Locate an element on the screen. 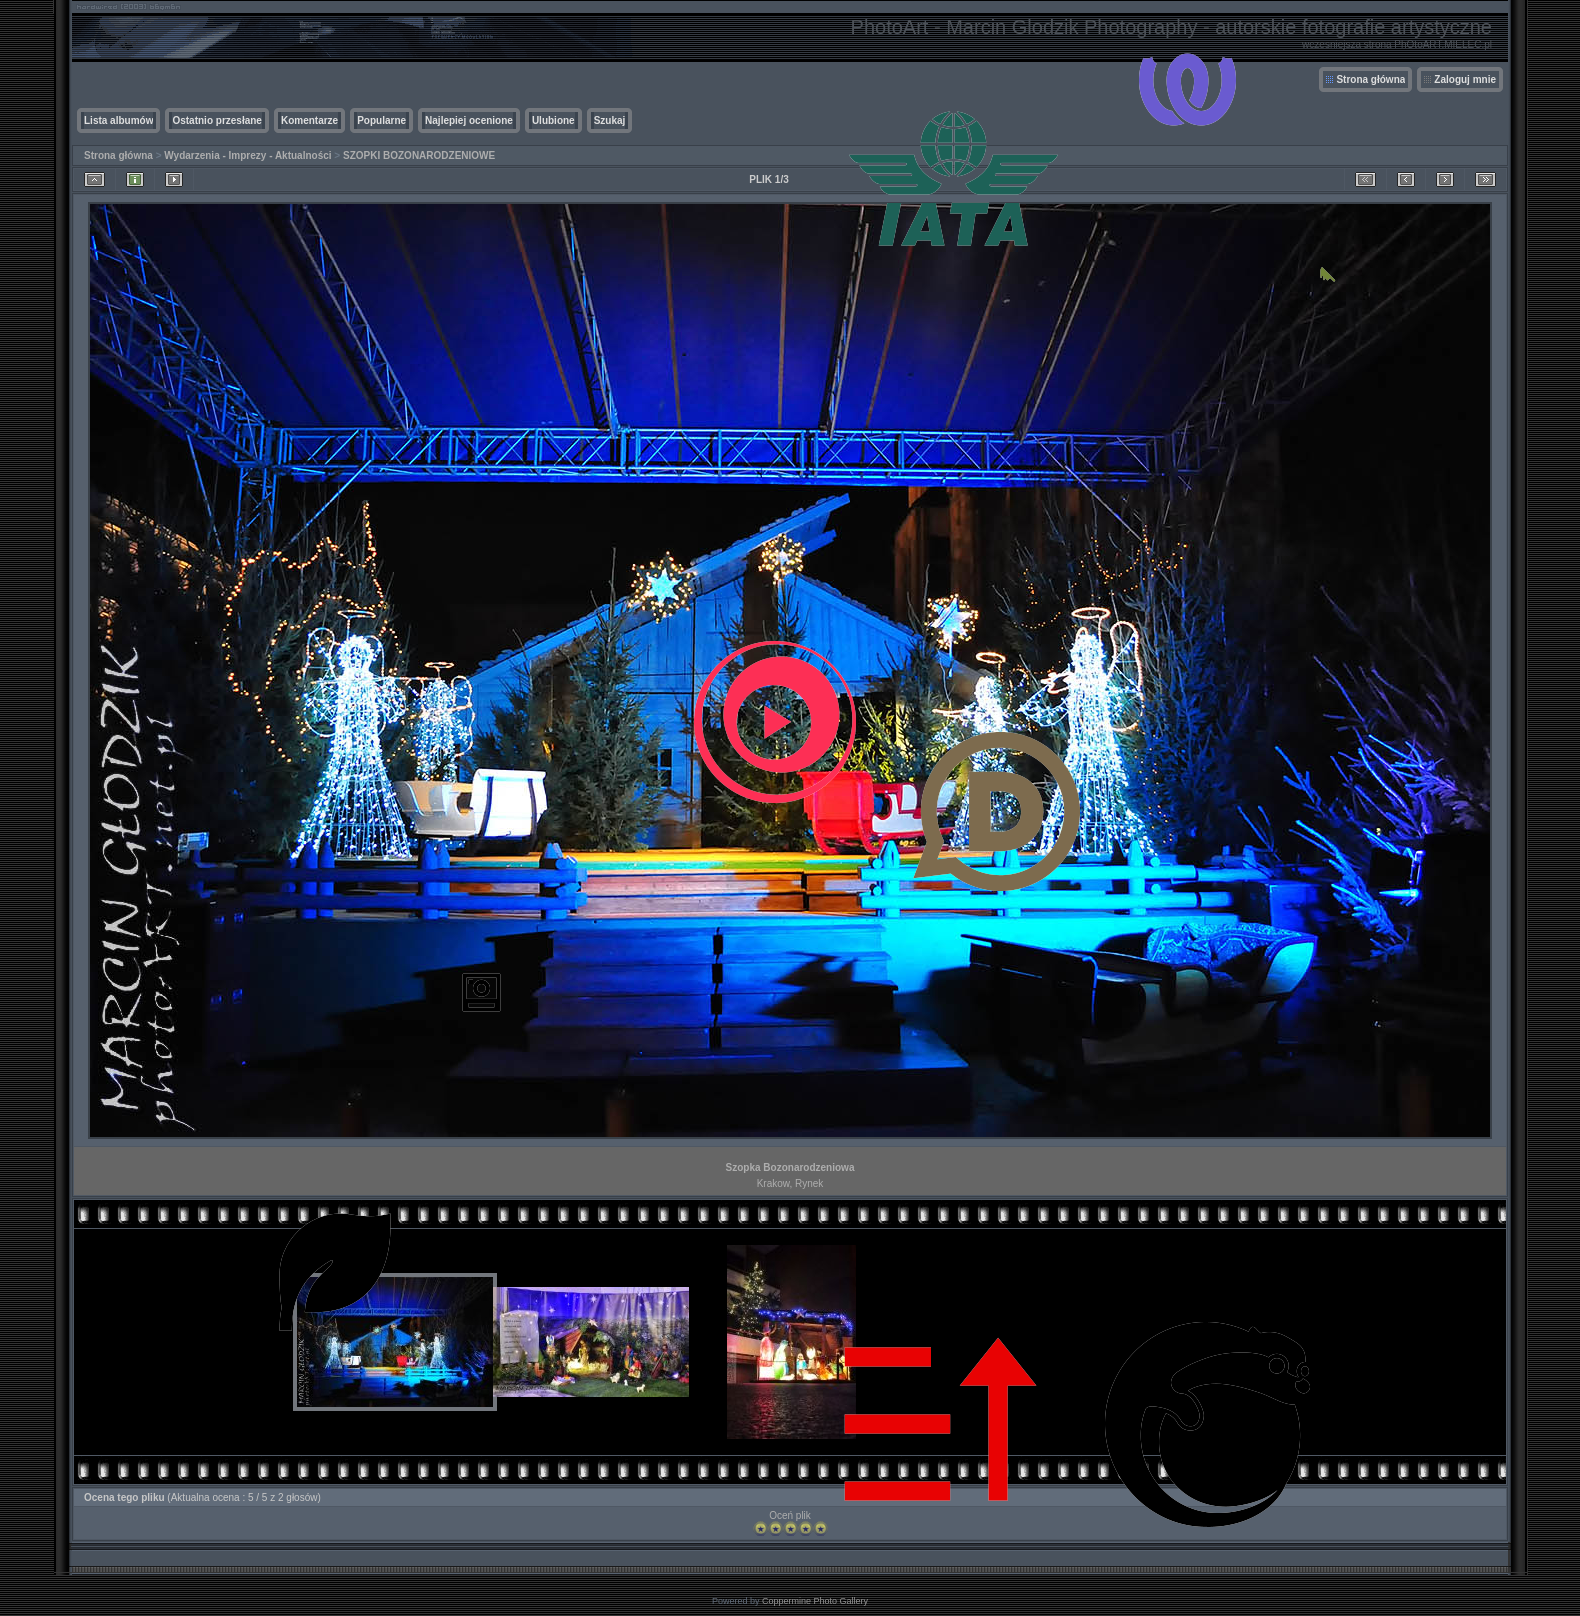  access photo gallery or instant camera feature is located at coordinates (481, 992).